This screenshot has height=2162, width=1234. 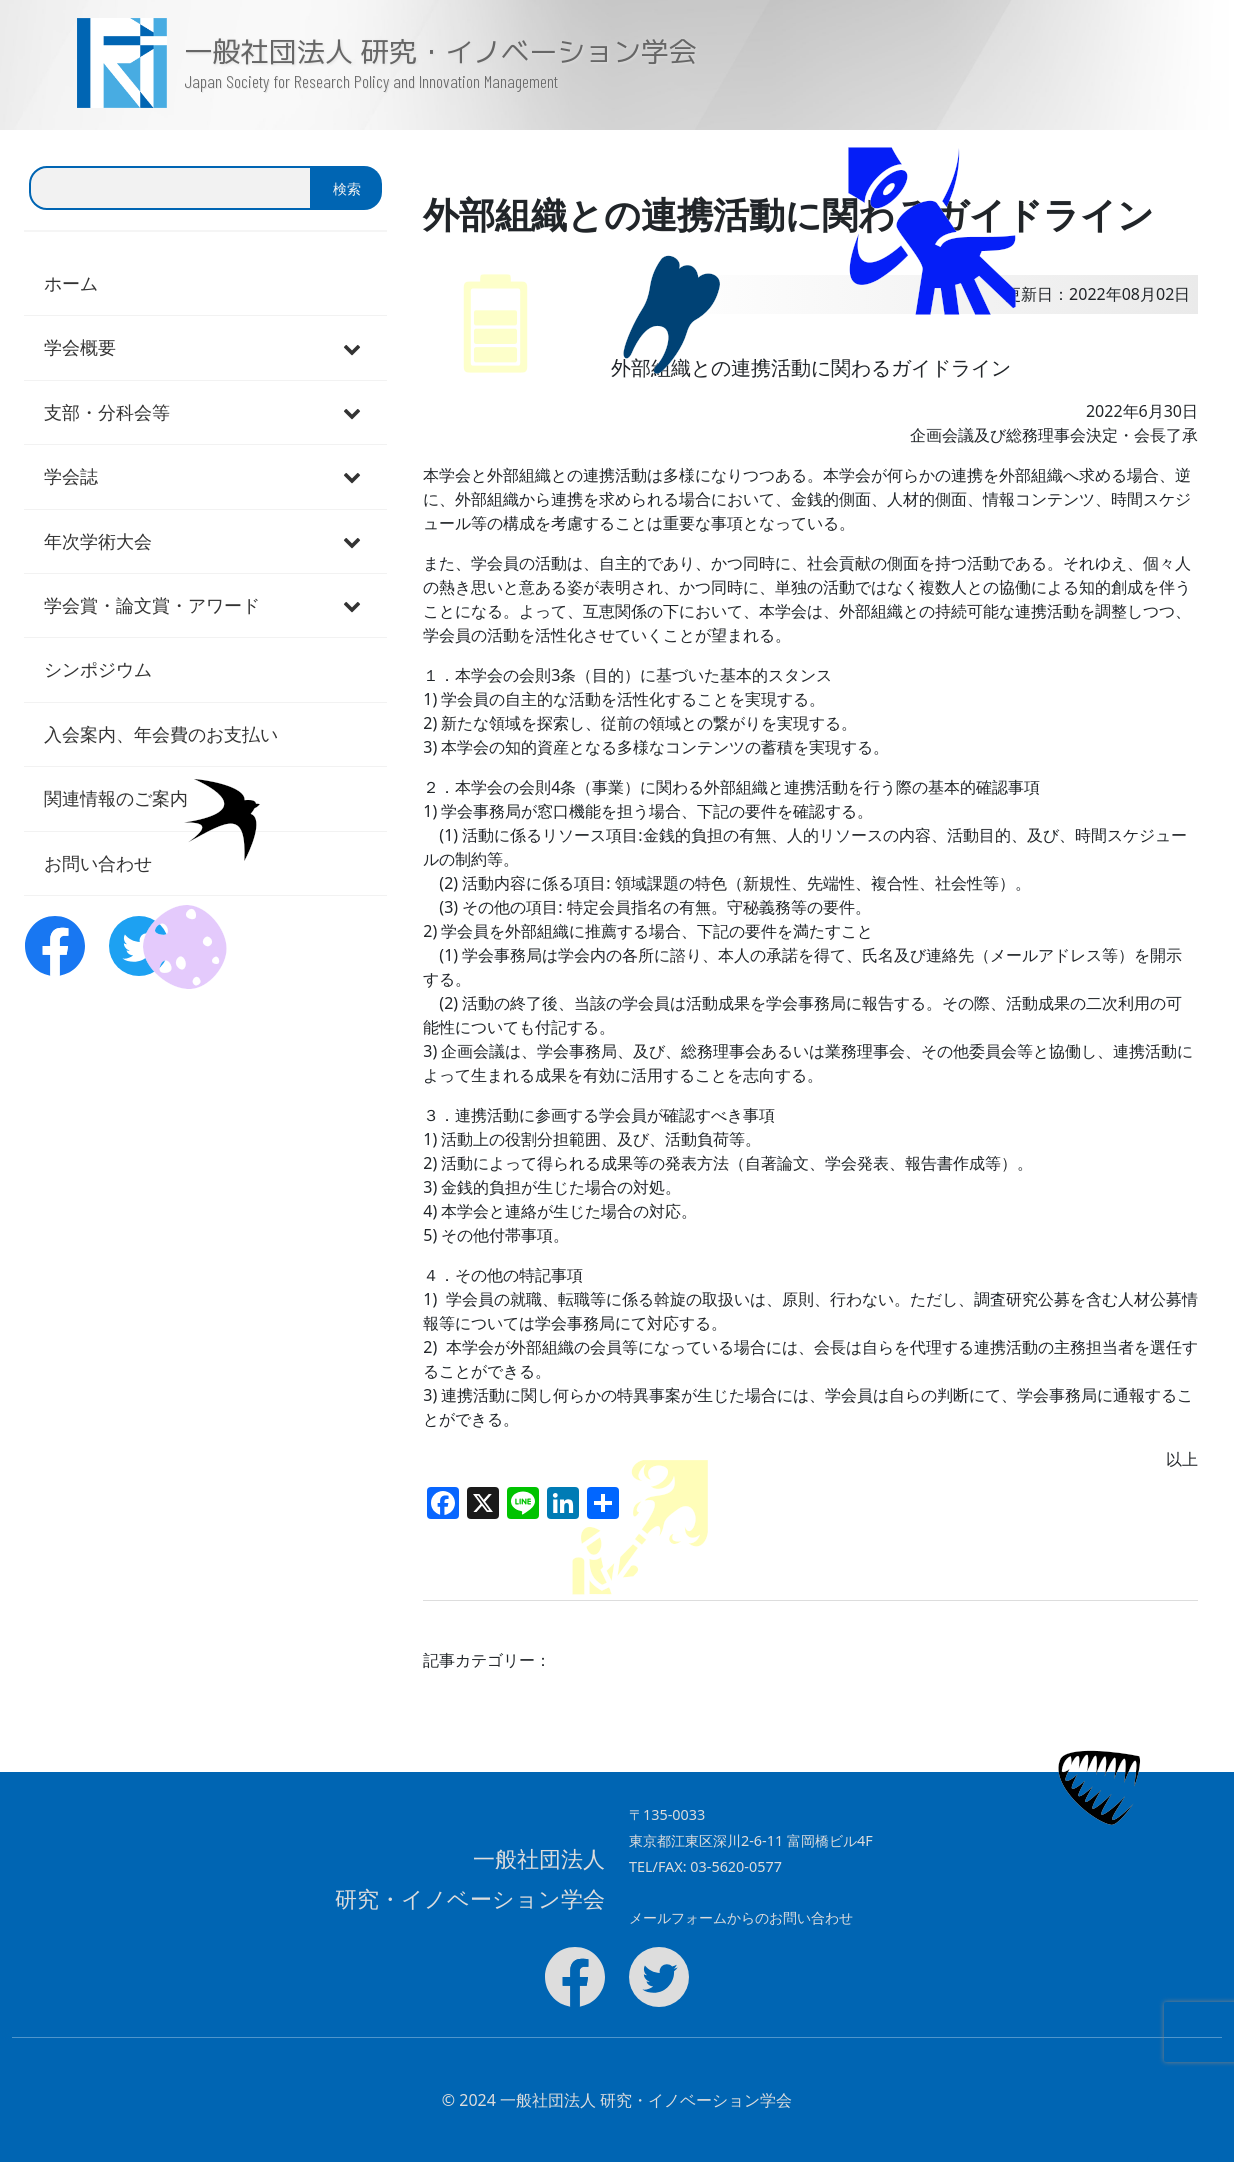 What do you see at coordinates (1099, 1786) in the screenshot?
I see `select a monster or creature type in a game` at bounding box center [1099, 1786].